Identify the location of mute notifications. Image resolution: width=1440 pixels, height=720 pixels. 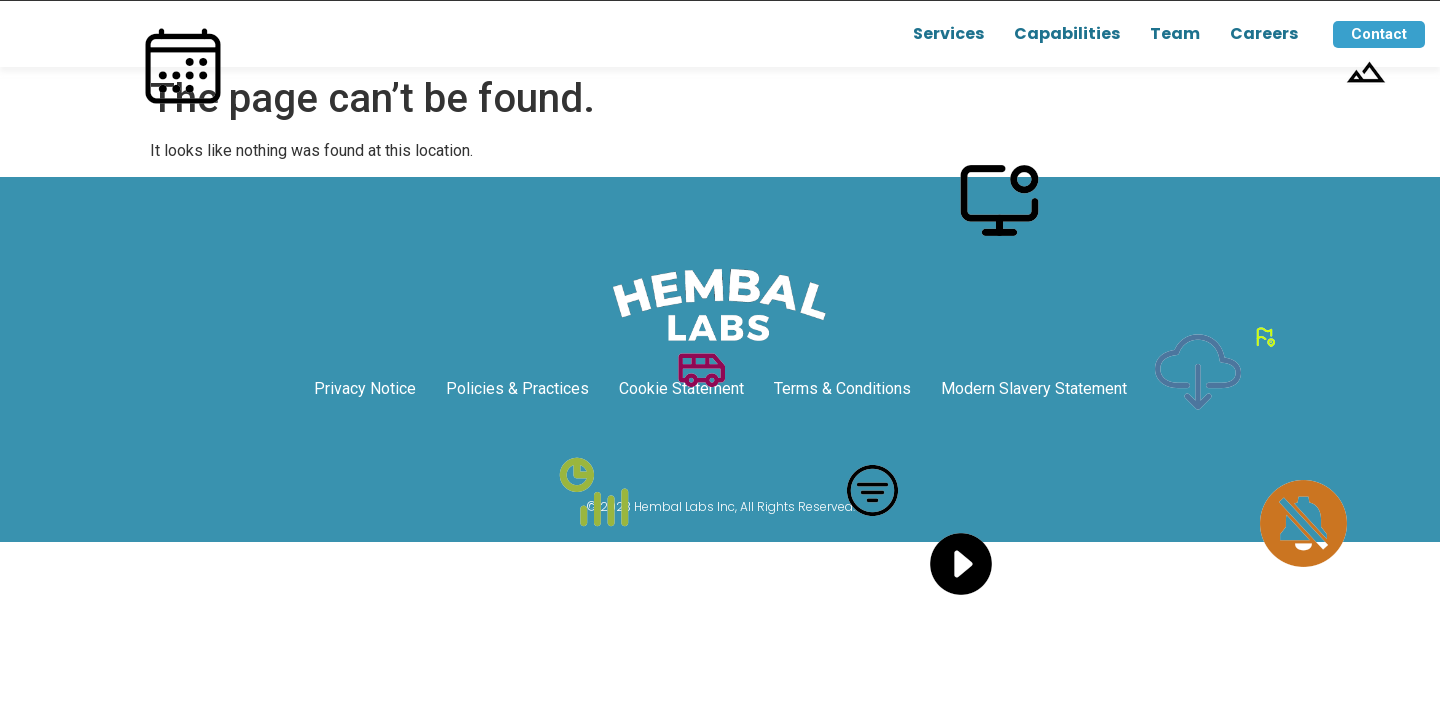
(1303, 523).